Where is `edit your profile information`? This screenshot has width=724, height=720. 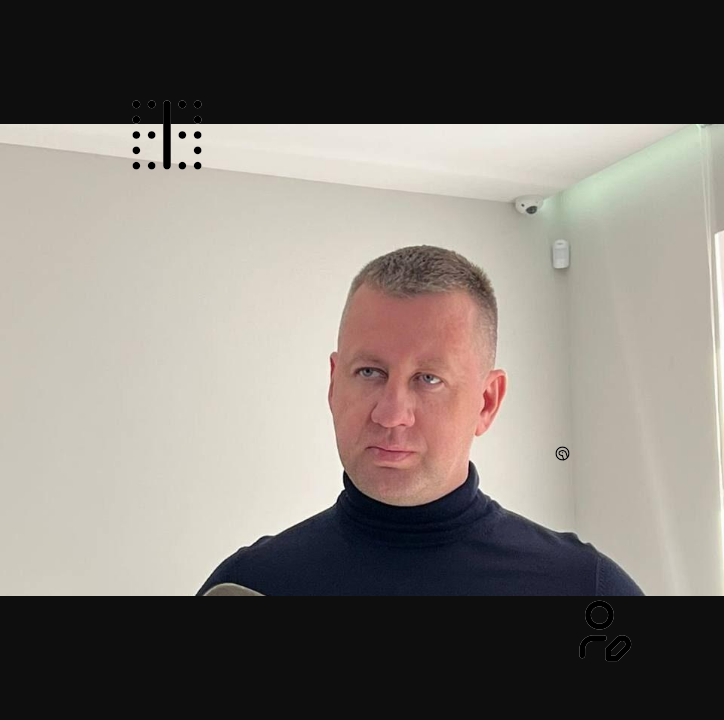
edit your profile information is located at coordinates (599, 629).